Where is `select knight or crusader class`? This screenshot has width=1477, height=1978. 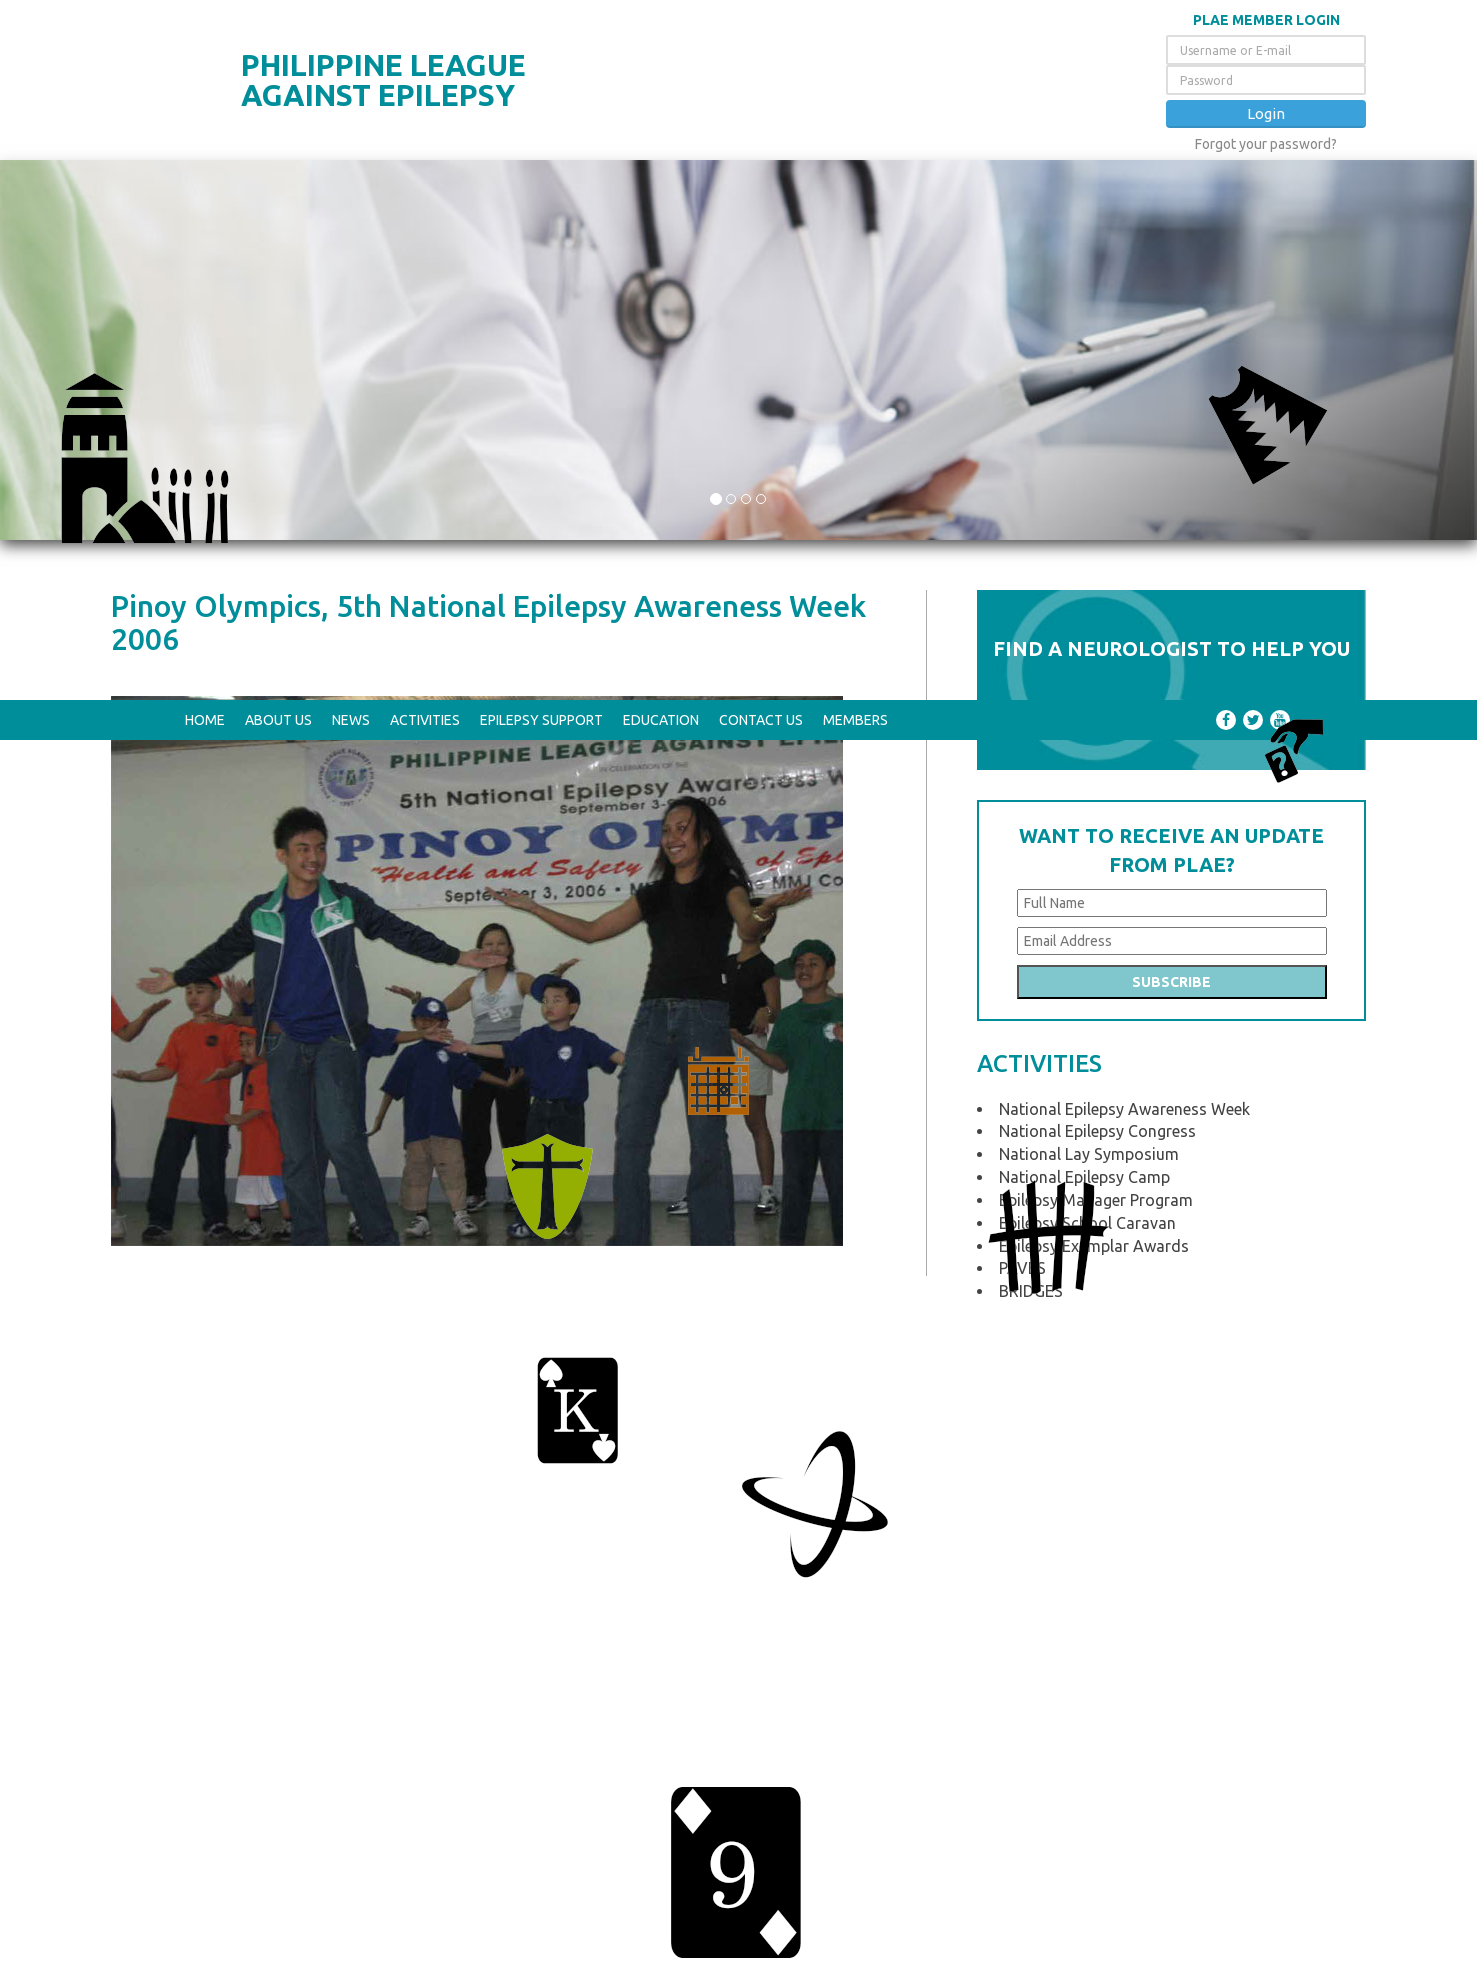
select knight or crusader class is located at coordinates (547, 1186).